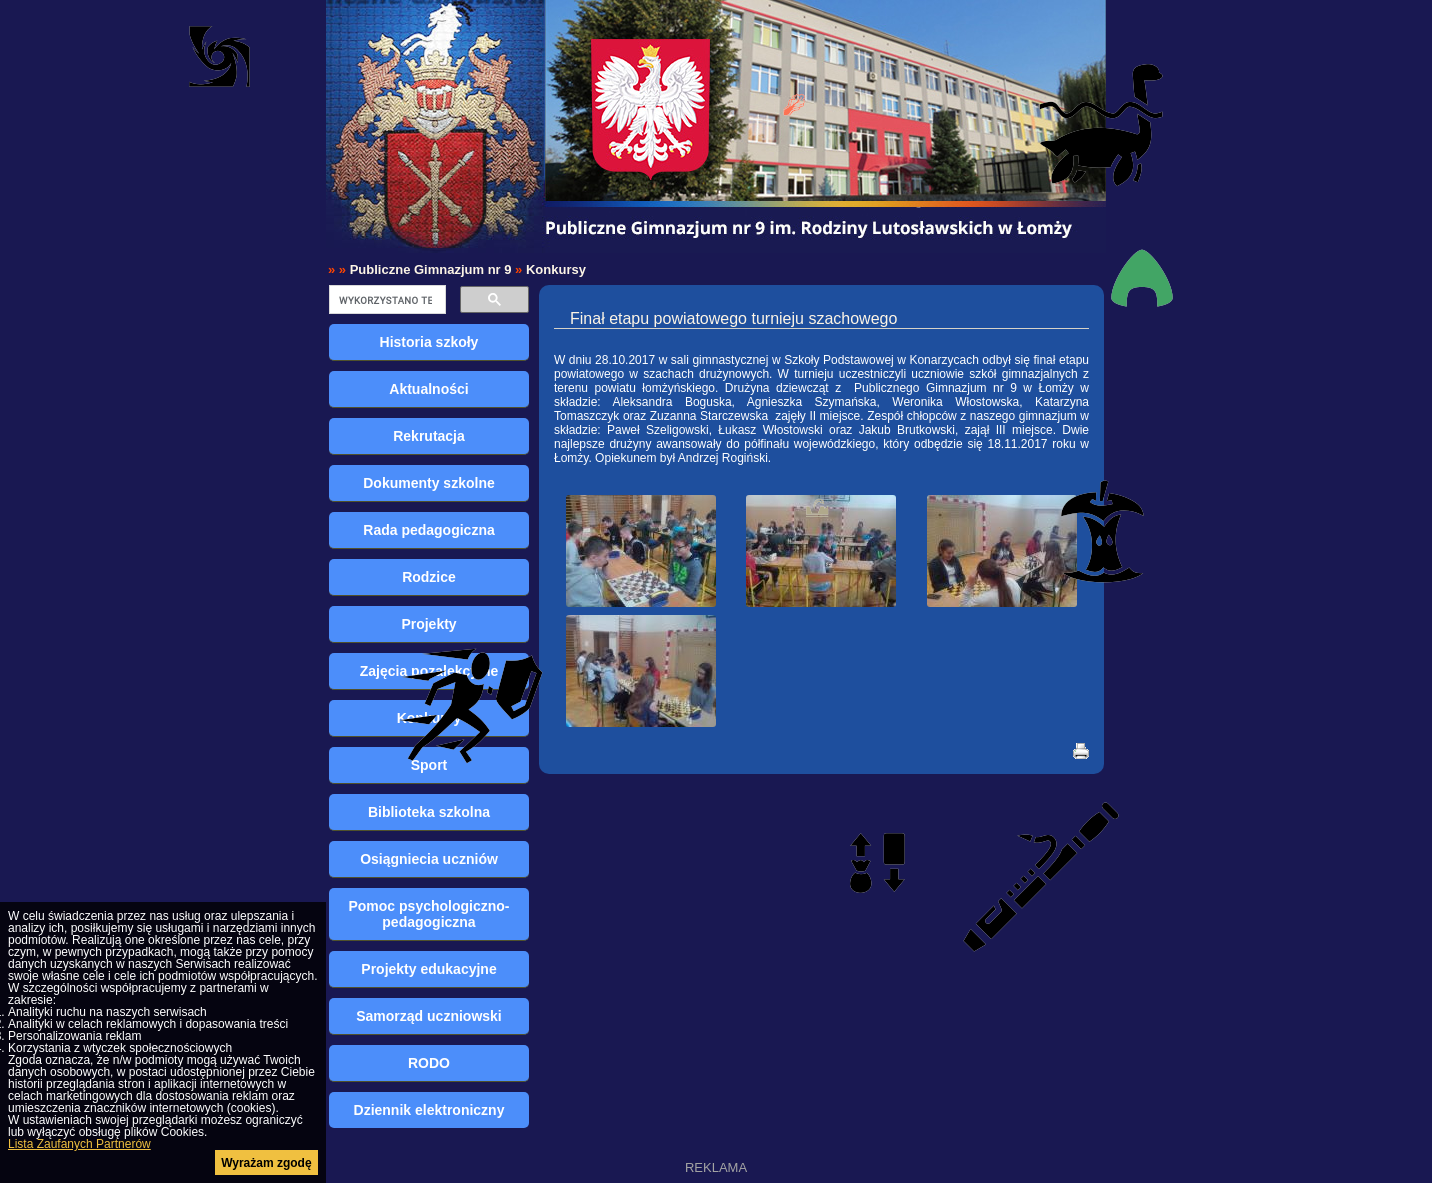  I want to click on activate shield bash ability, so click(471, 706).